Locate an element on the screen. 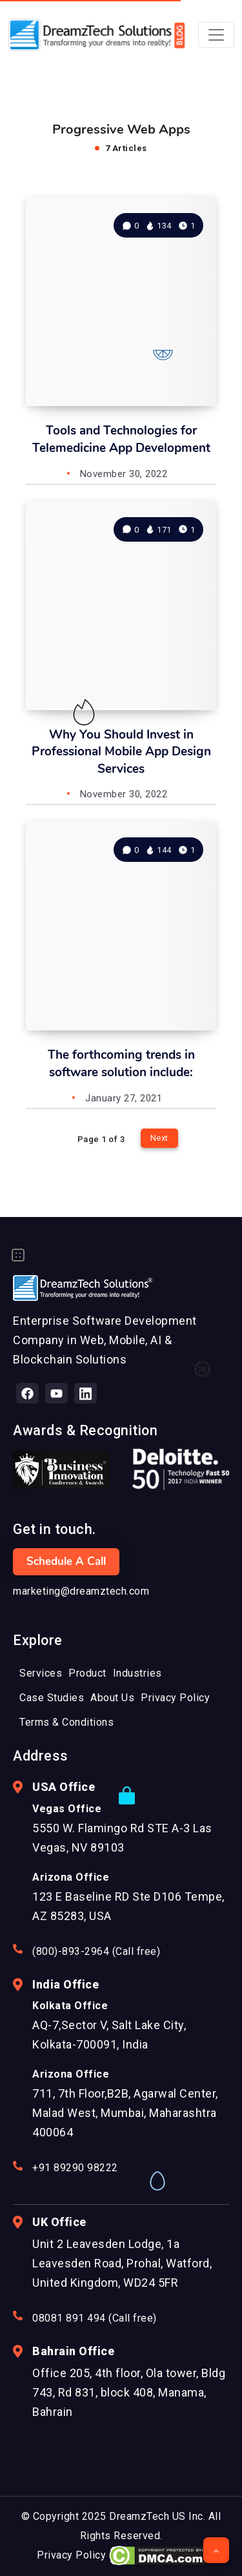 This screenshot has width=242, height=2576. indicates egg or egg-related dietary information is located at coordinates (157, 2181).